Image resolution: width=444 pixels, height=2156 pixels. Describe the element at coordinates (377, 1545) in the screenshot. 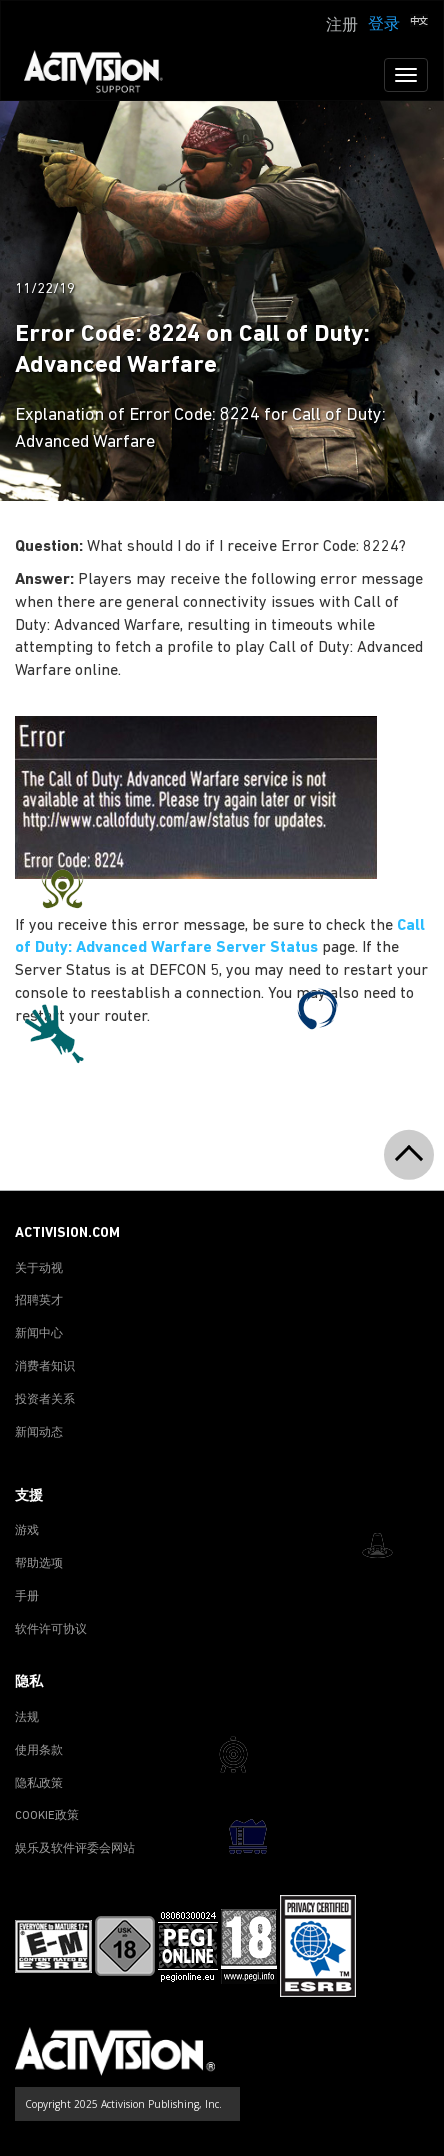

I see `thanksgiving-themed content or seasonal event` at that location.